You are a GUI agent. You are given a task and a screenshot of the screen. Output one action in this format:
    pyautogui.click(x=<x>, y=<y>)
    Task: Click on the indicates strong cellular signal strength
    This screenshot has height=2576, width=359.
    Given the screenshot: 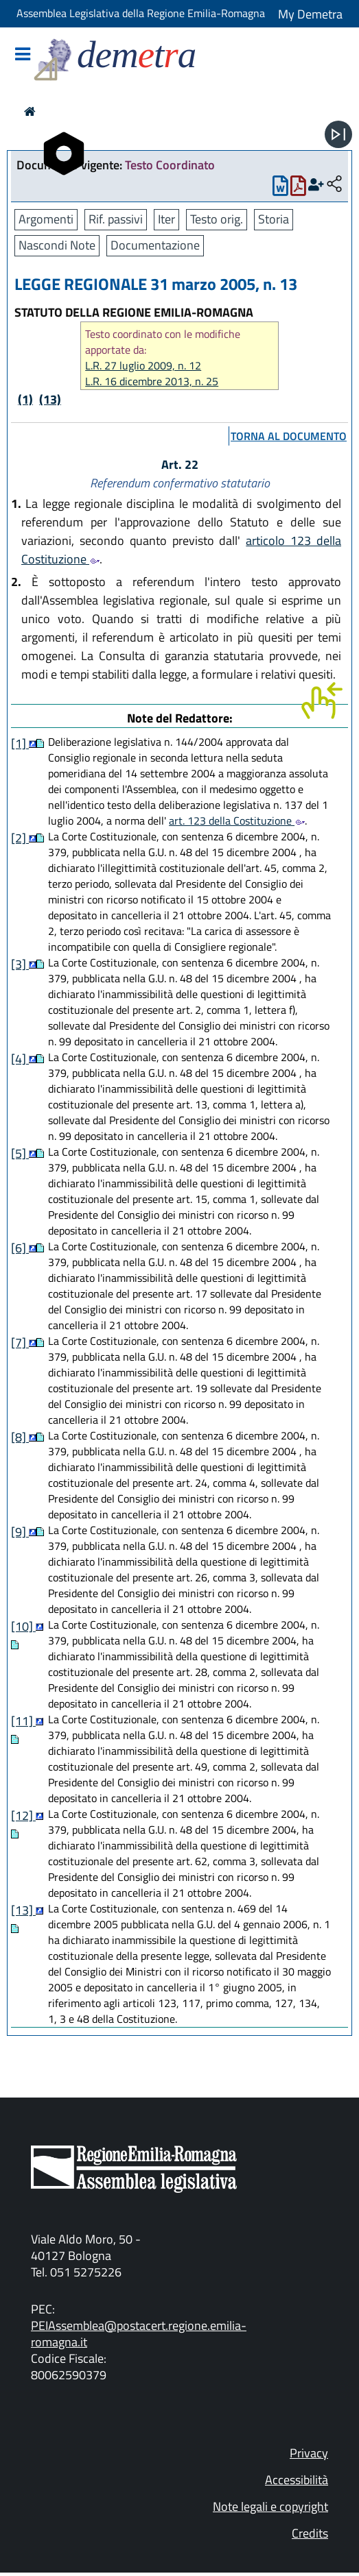 What is the action you would take?
    pyautogui.click(x=45, y=69)
    